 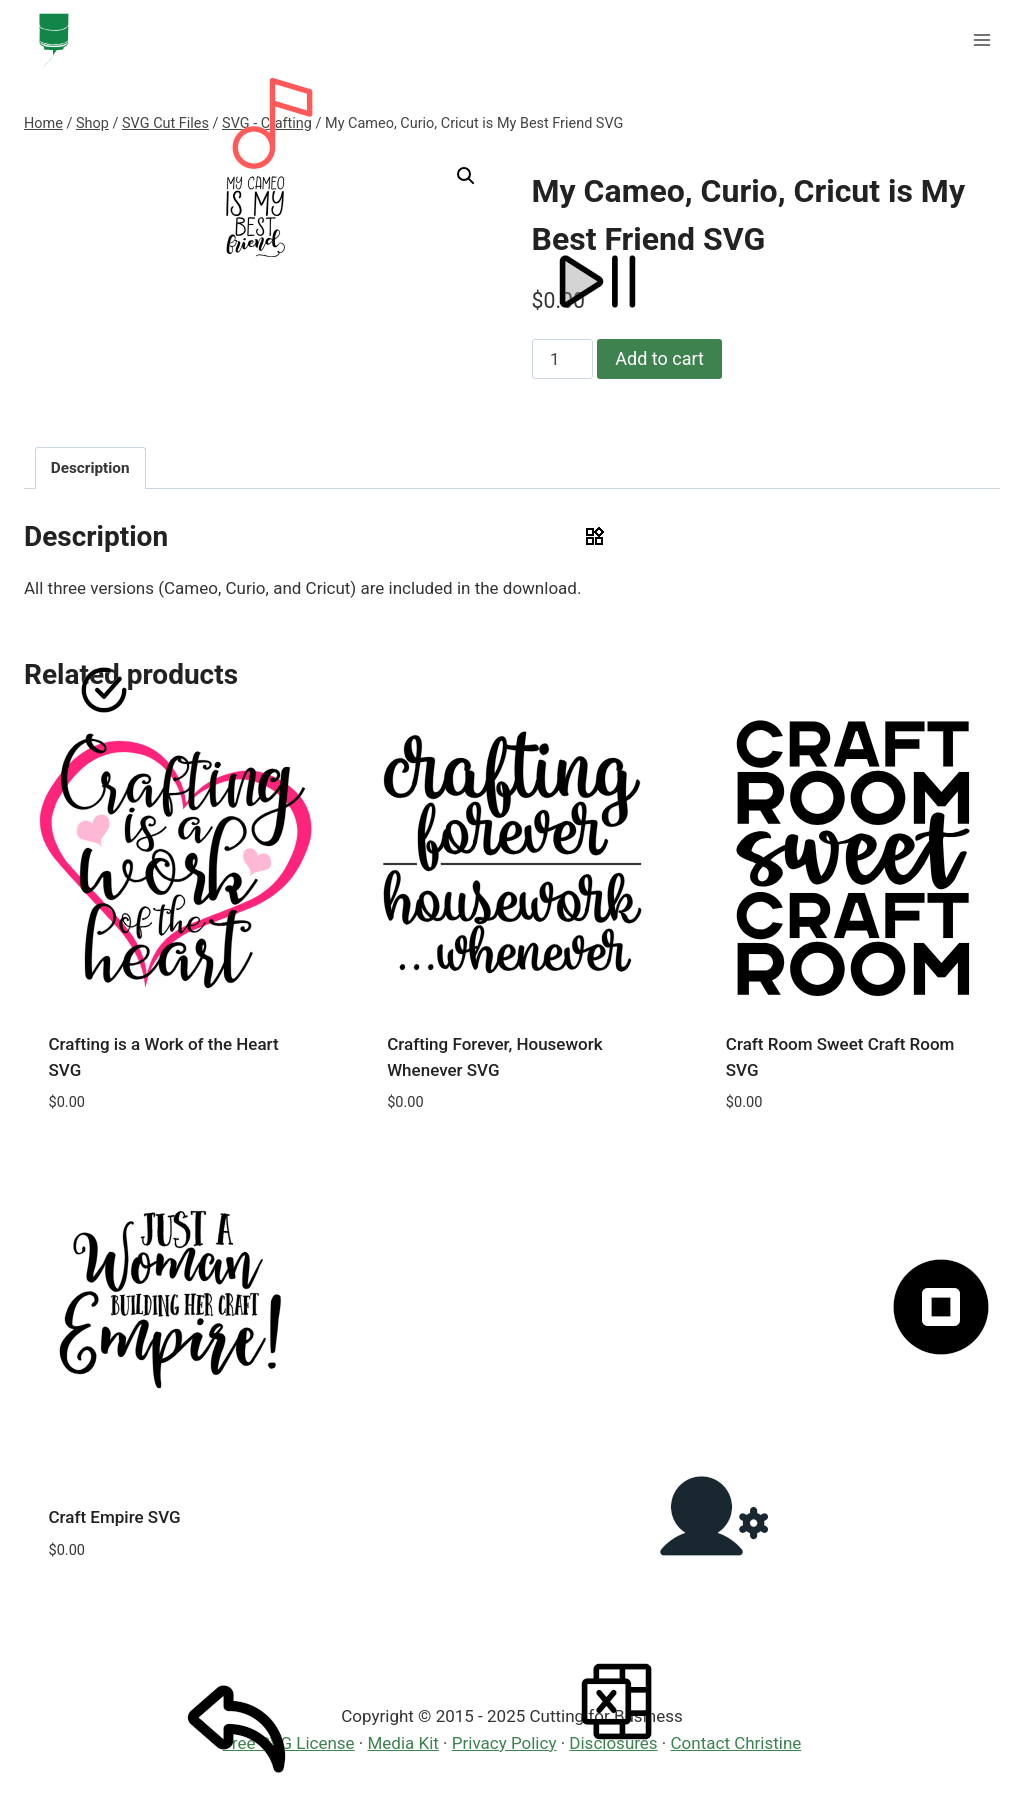 What do you see at coordinates (619, 1701) in the screenshot?
I see `open microsoft excel` at bounding box center [619, 1701].